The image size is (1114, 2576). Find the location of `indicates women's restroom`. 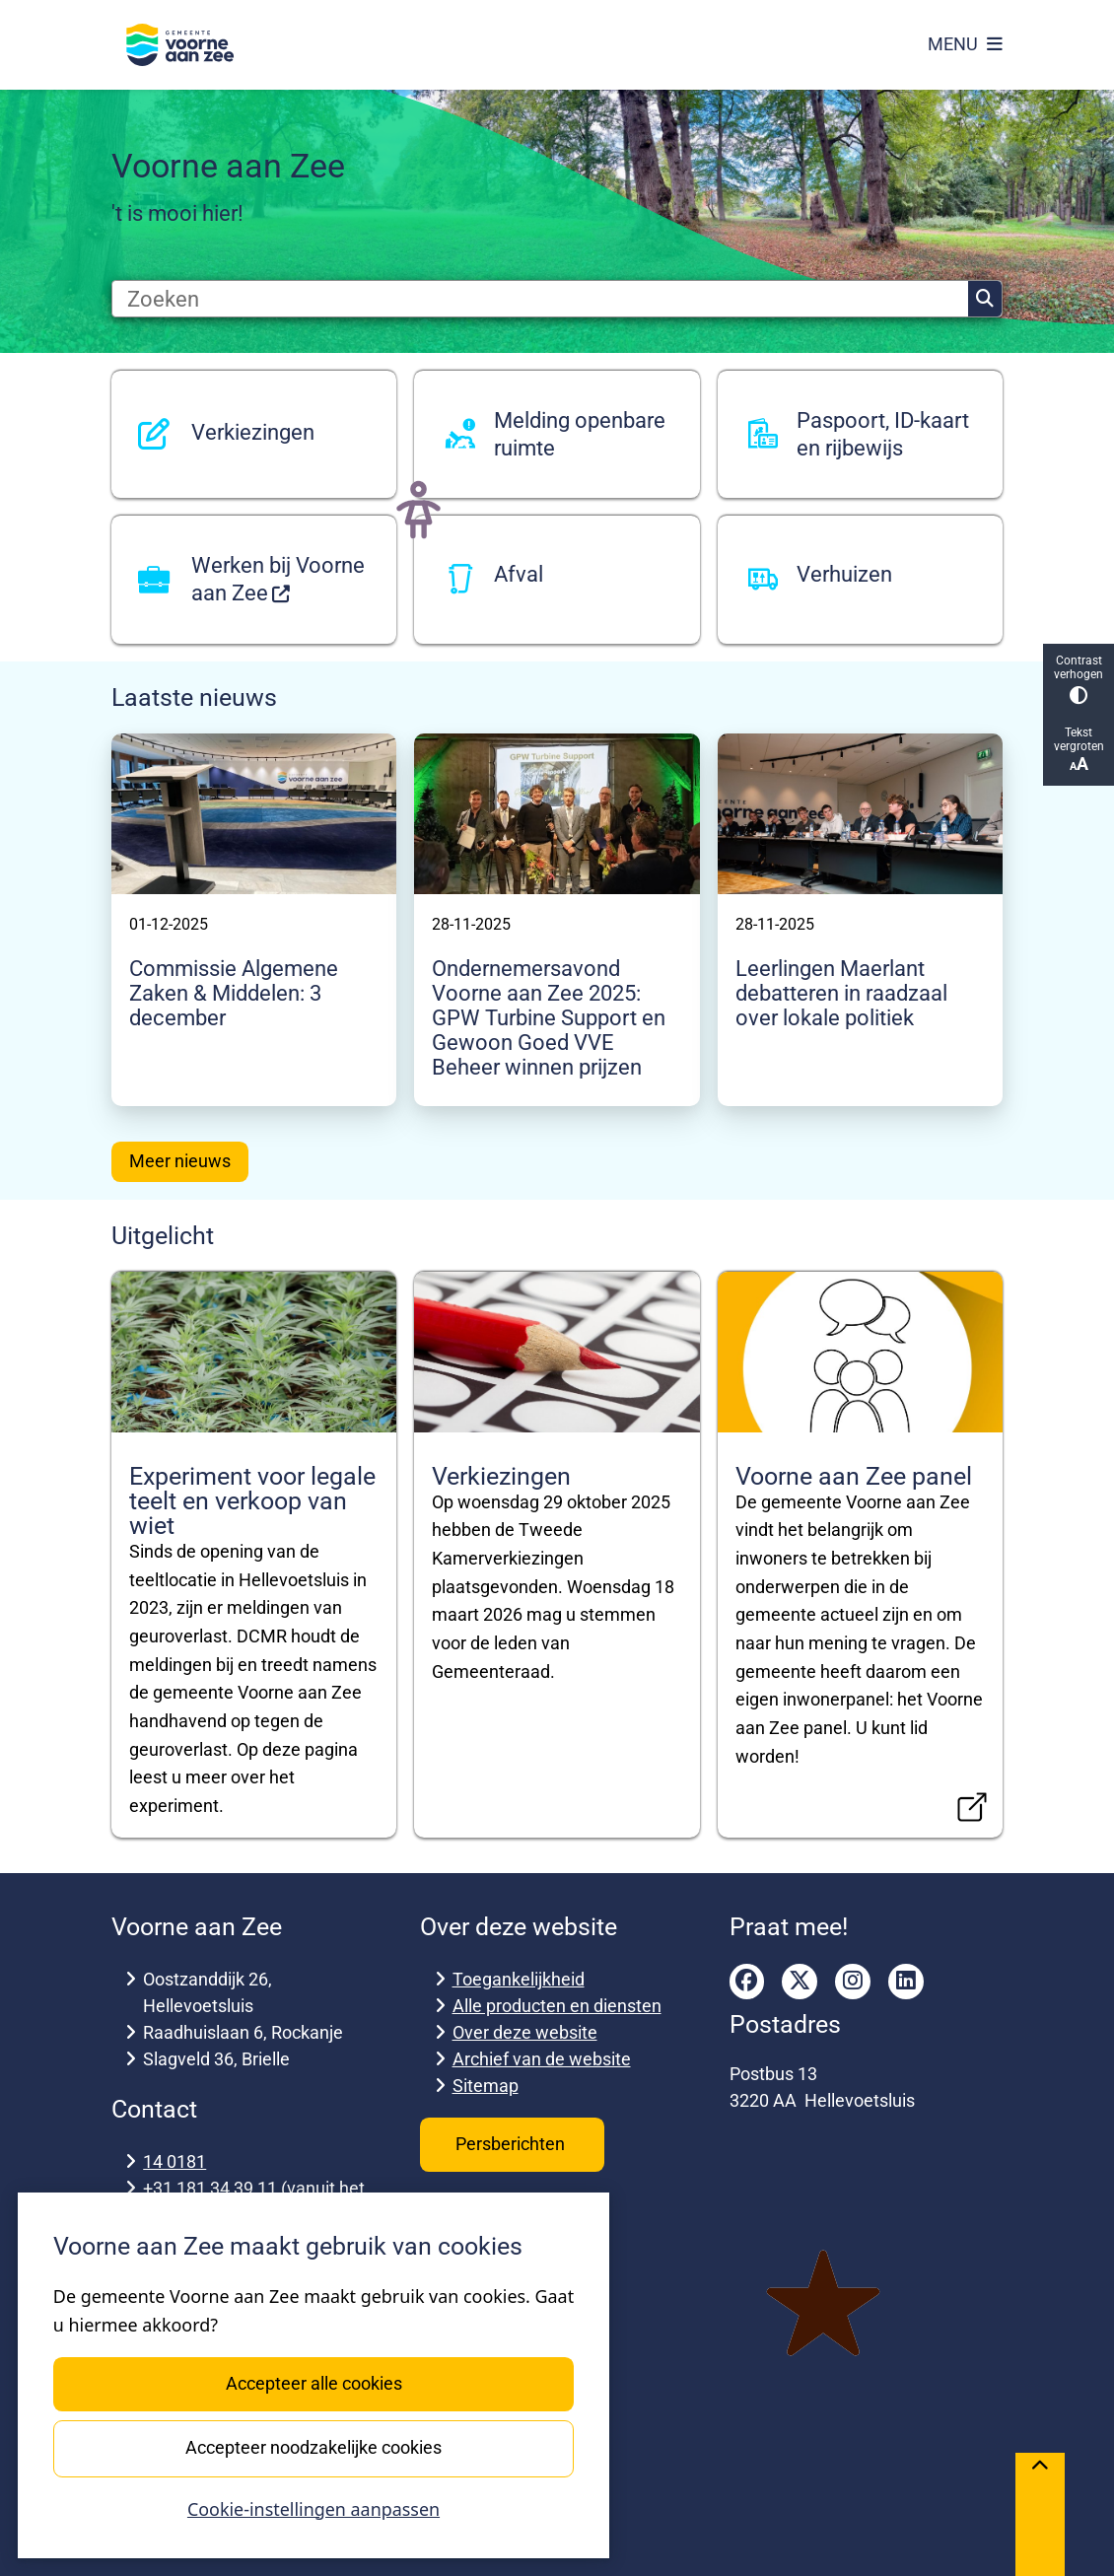

indicates women's restroom is located at coordinates (418, 511).